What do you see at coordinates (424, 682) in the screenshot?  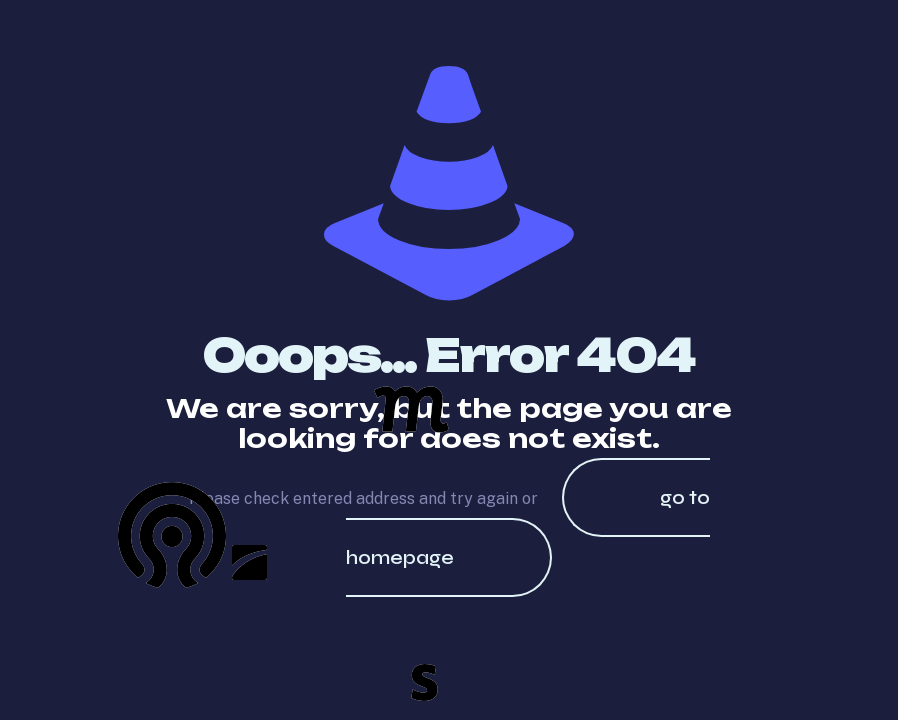 I see `stripe payment integration` at bounding box center [424, 682].